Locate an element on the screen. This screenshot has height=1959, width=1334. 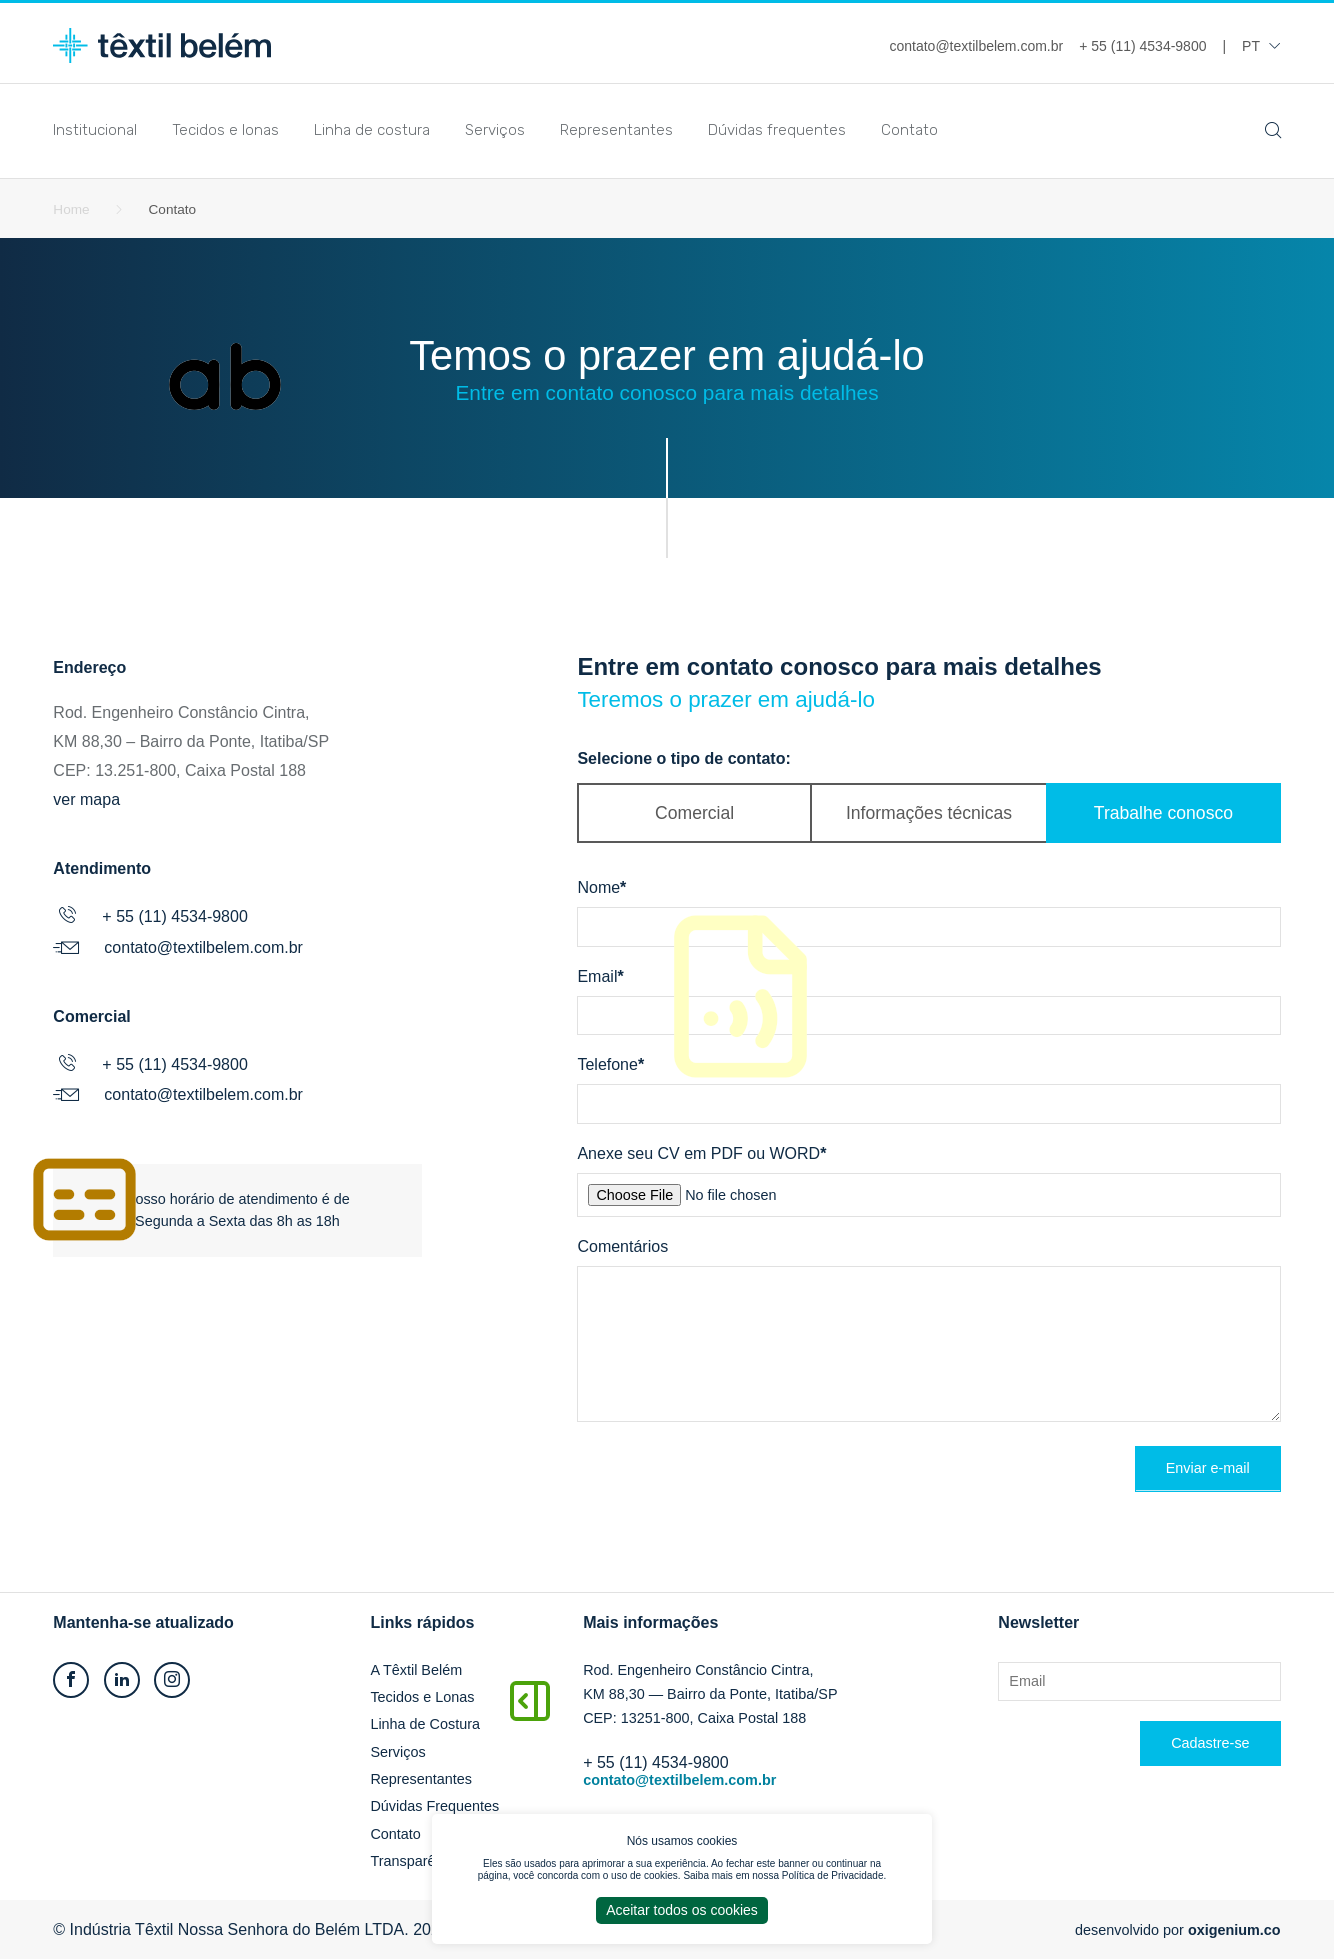
open audio file is located at coordinates (740, 996).